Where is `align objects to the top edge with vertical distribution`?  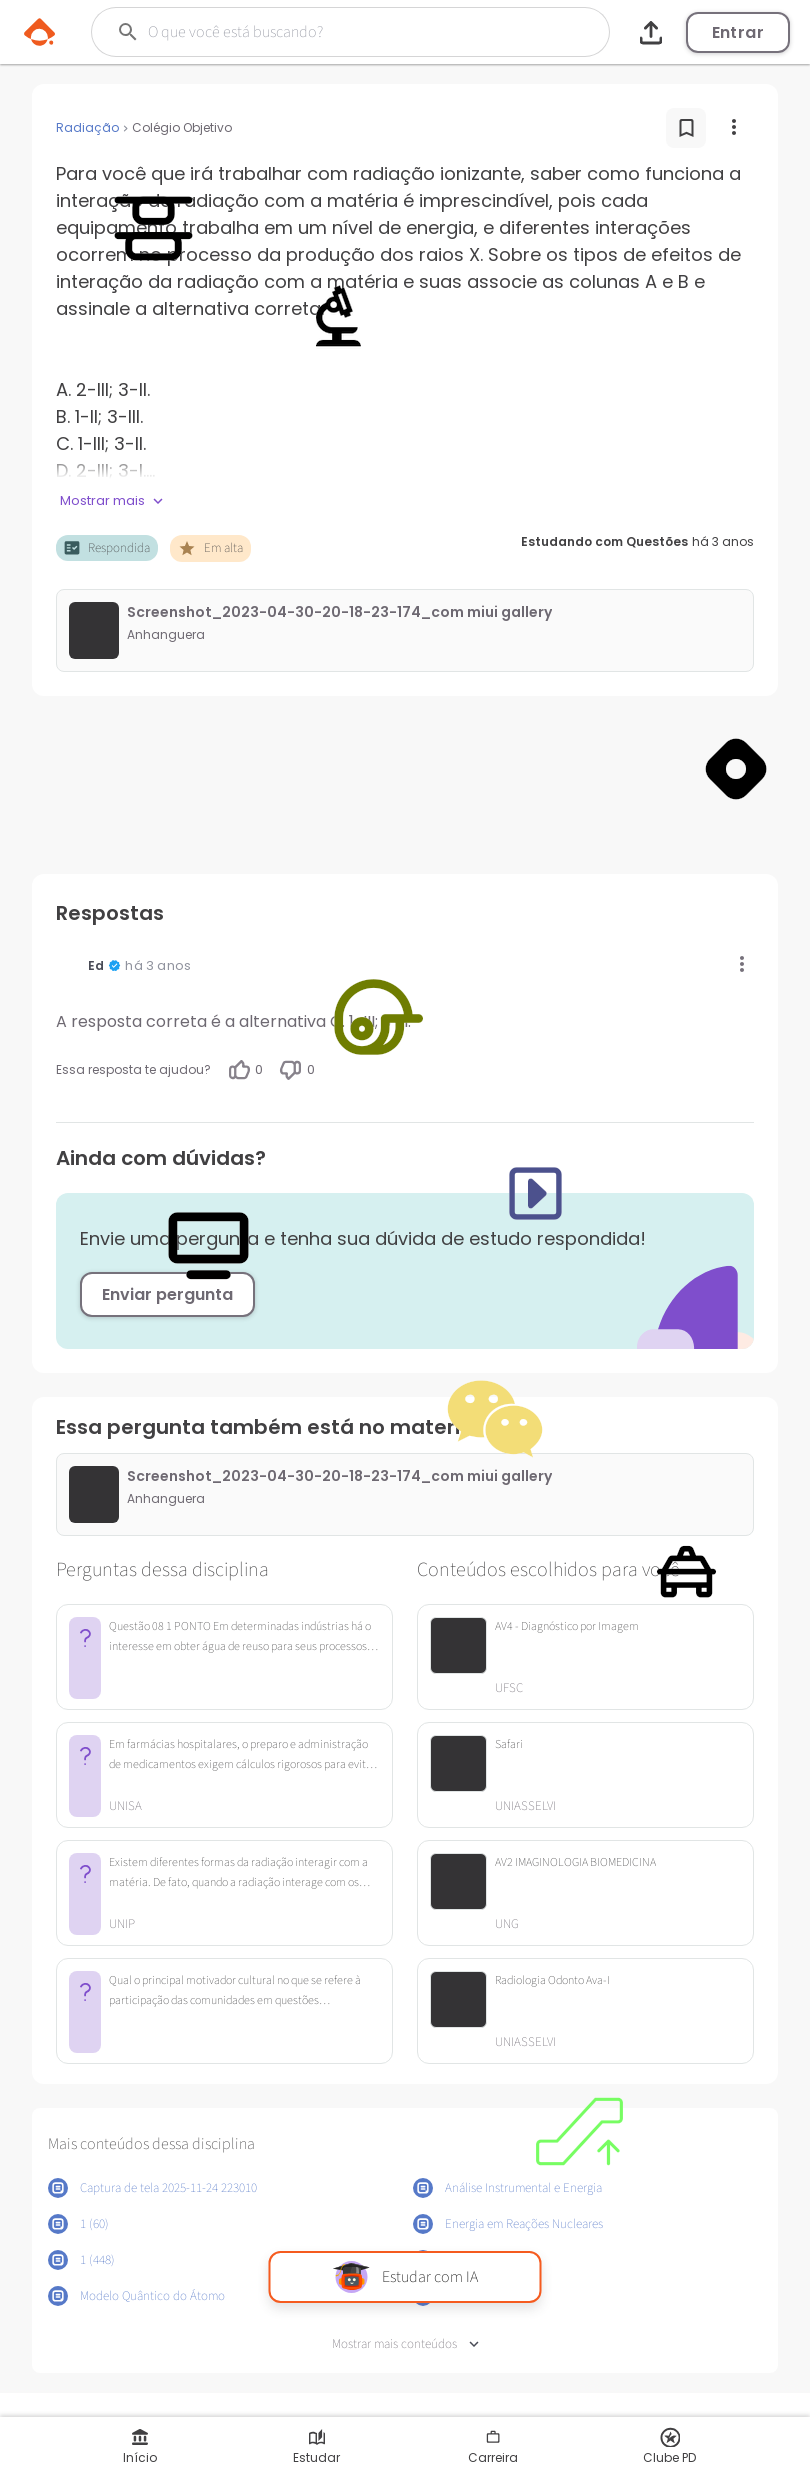
align objects to the top edge with vertical distribution is located at coordinates (153, 228).